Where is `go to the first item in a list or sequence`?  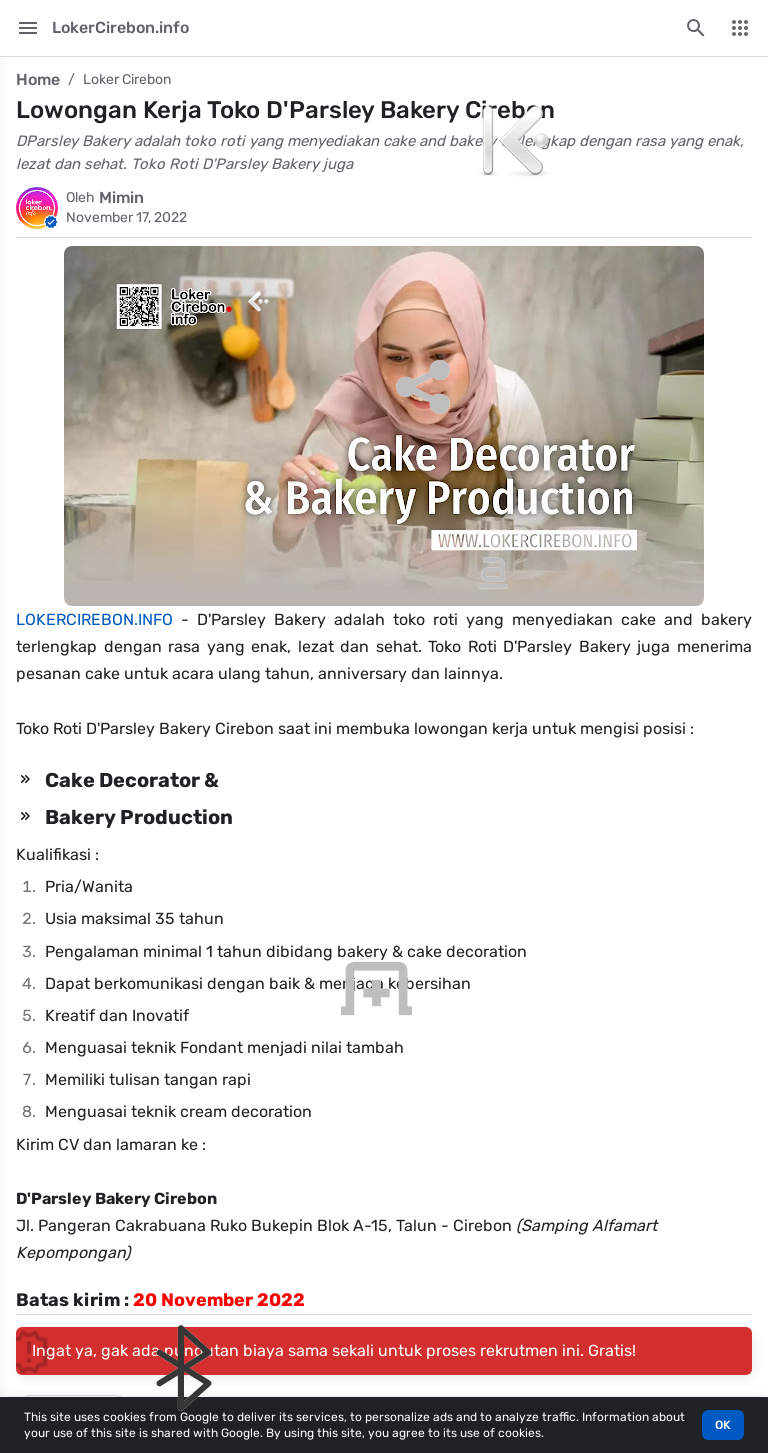 go to the first item in a list or sequence is located at coordinates (514, 140).